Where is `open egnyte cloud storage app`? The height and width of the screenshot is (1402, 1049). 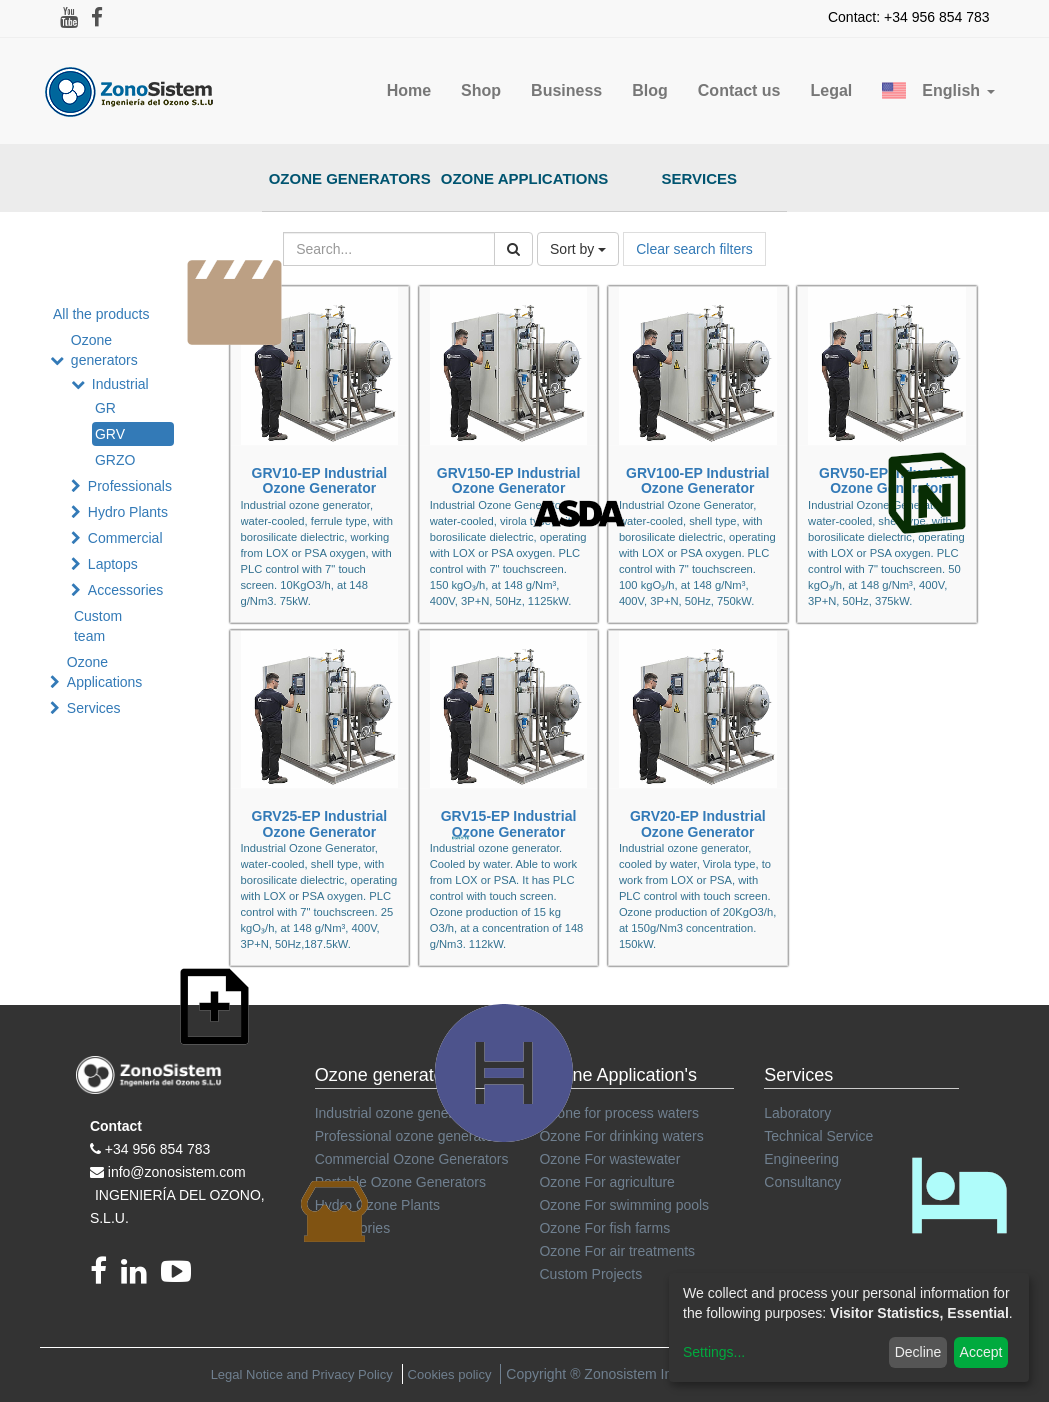 open egnyte cloud storage app is located at coordinates (460, 837).